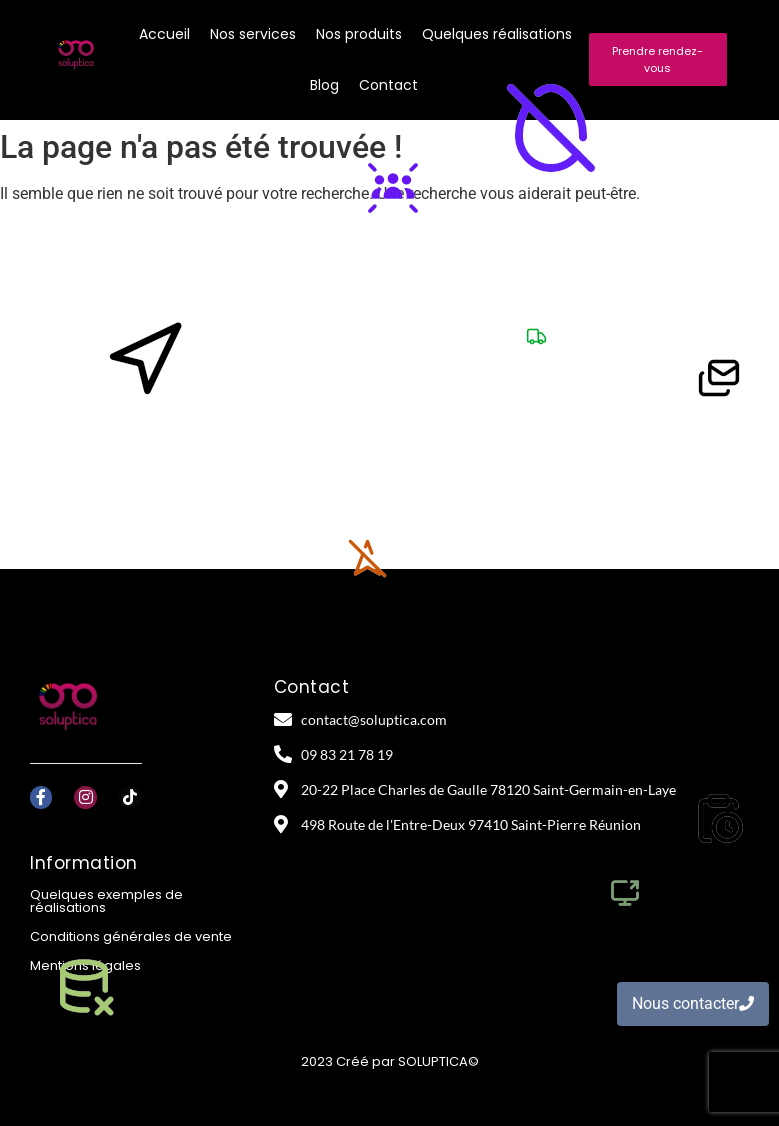 The height and width of the screenshot is (1126, 779). Describe the element at coordinates (719, 378) in the screenshot. I see `view all emails in inbox` at that location.